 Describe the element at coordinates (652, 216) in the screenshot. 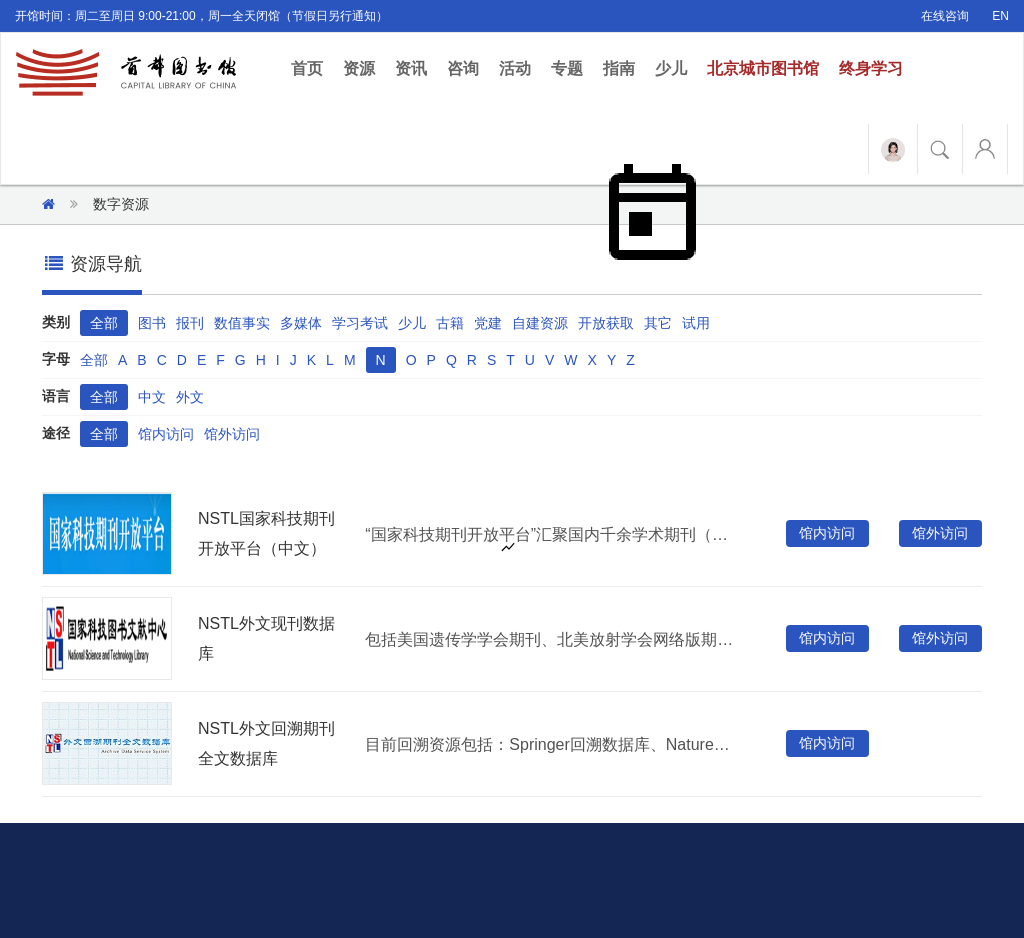

I see `view today's date or events` at that location.